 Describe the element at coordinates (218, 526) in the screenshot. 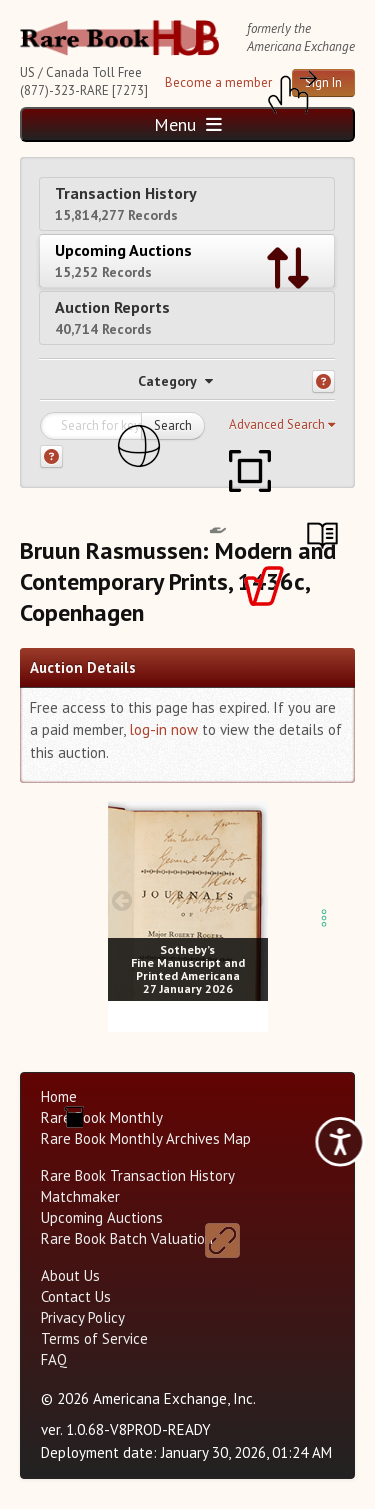

I see `receive or accept an item` at that location.